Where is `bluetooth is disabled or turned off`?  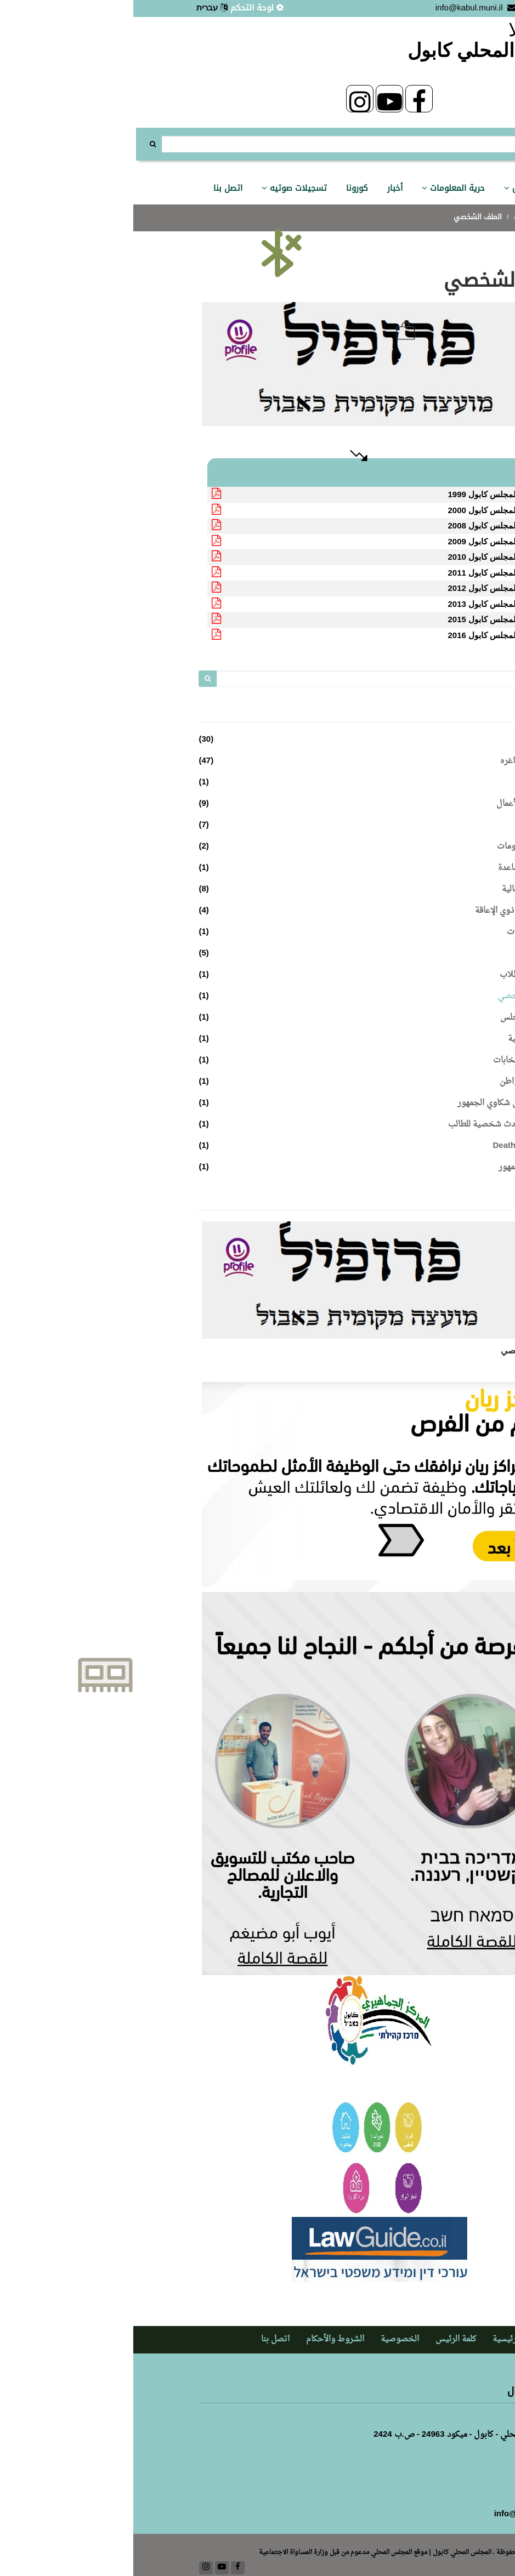 bluetooth is disabled or turned off is located at coordinates (278, 253).